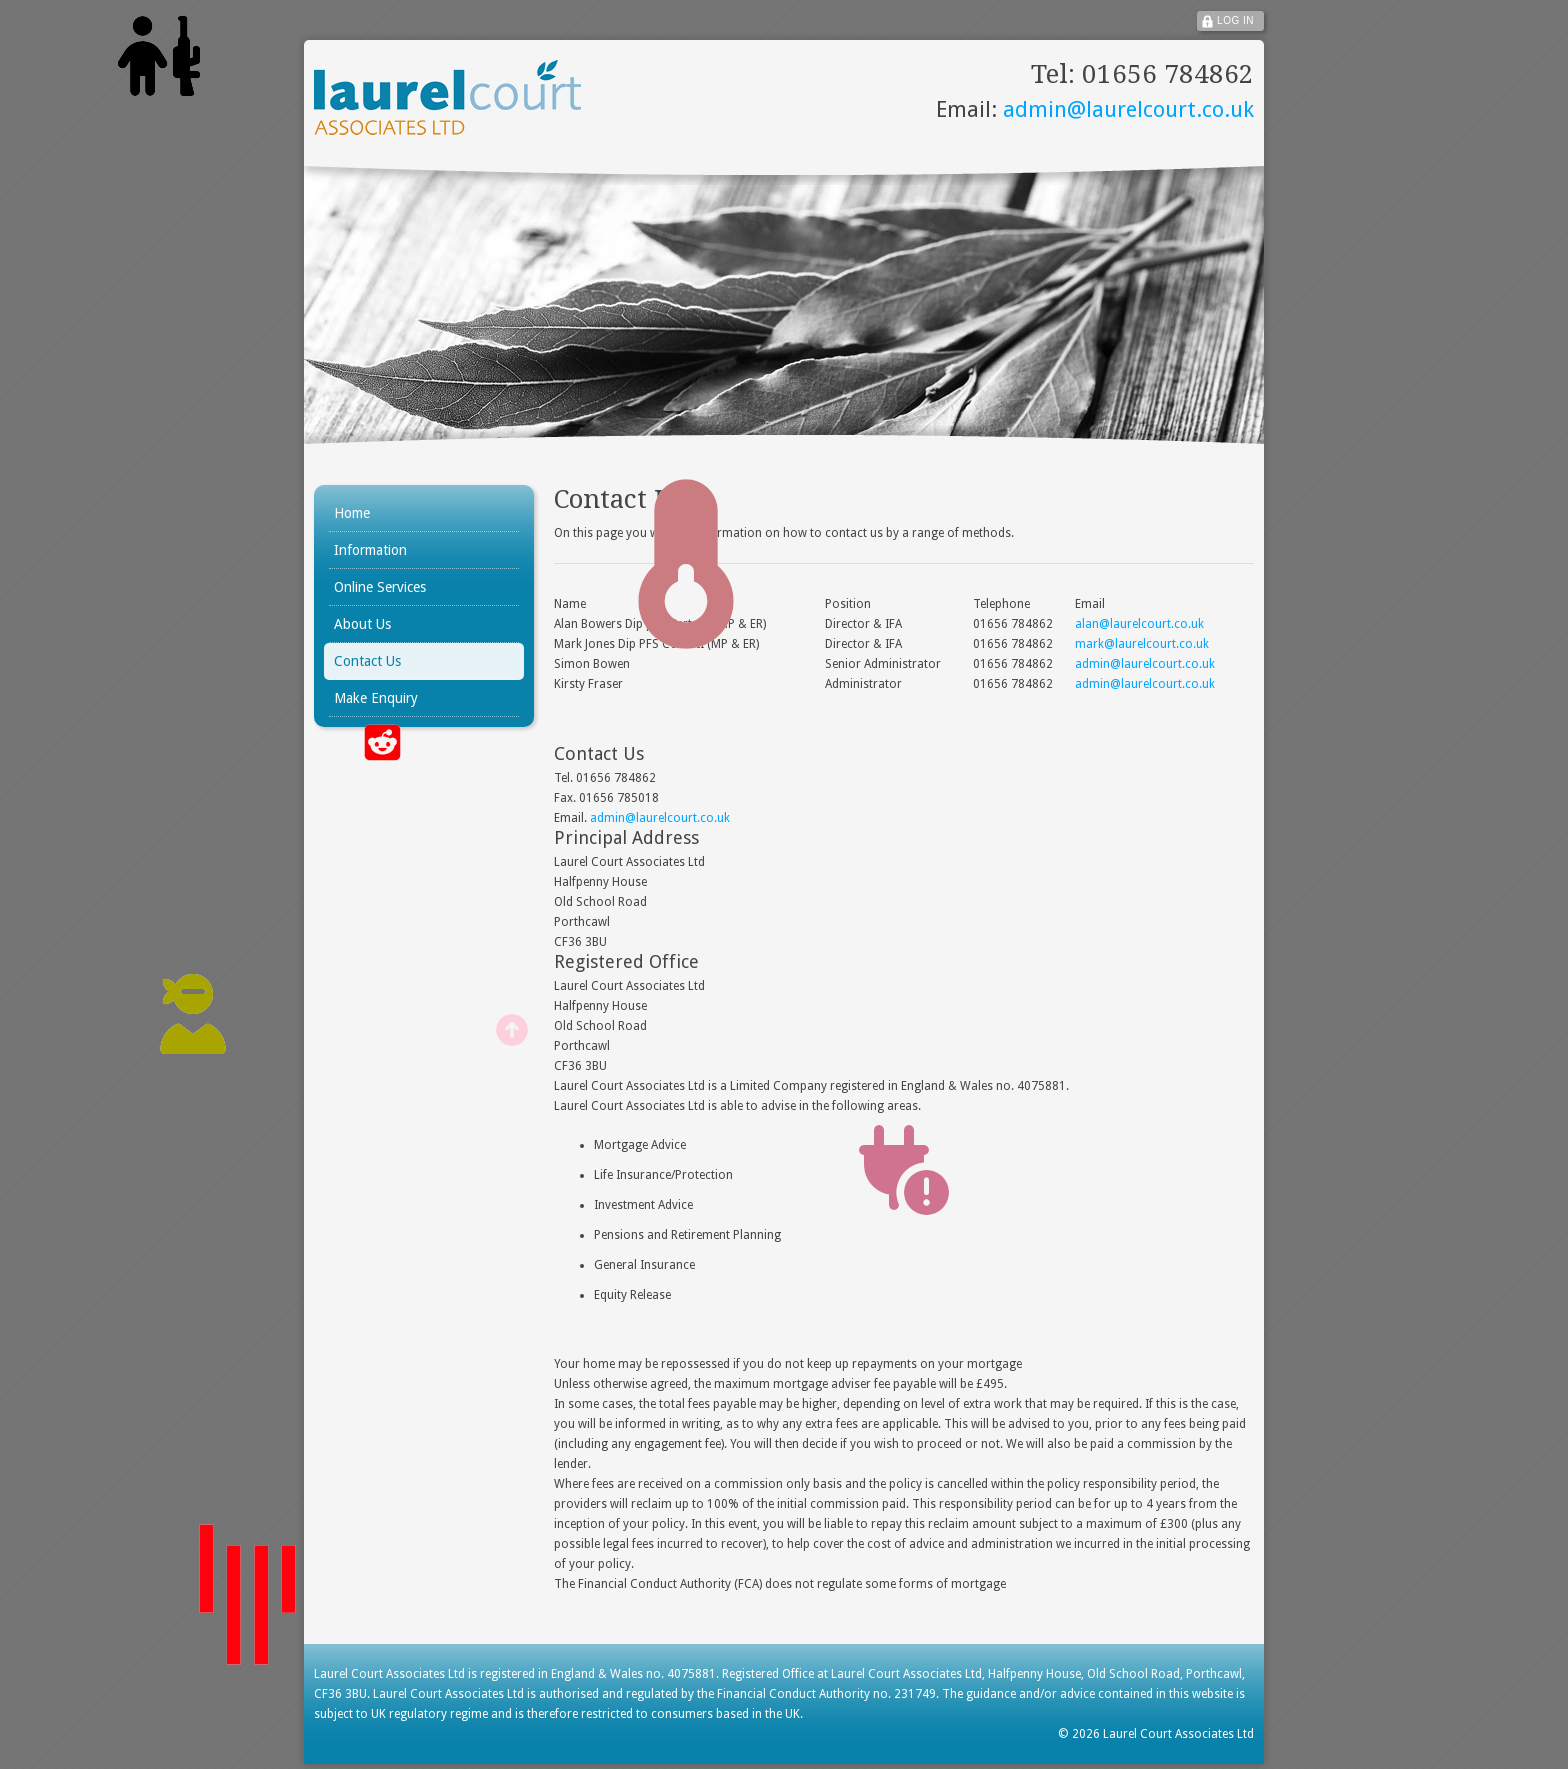 This screenshot has height=1769, width=1568. What do you see at coordinates (899, 1170) in the screenshot?
I see `indicates a power connection error or issue` at bounding box center [899, 1170].